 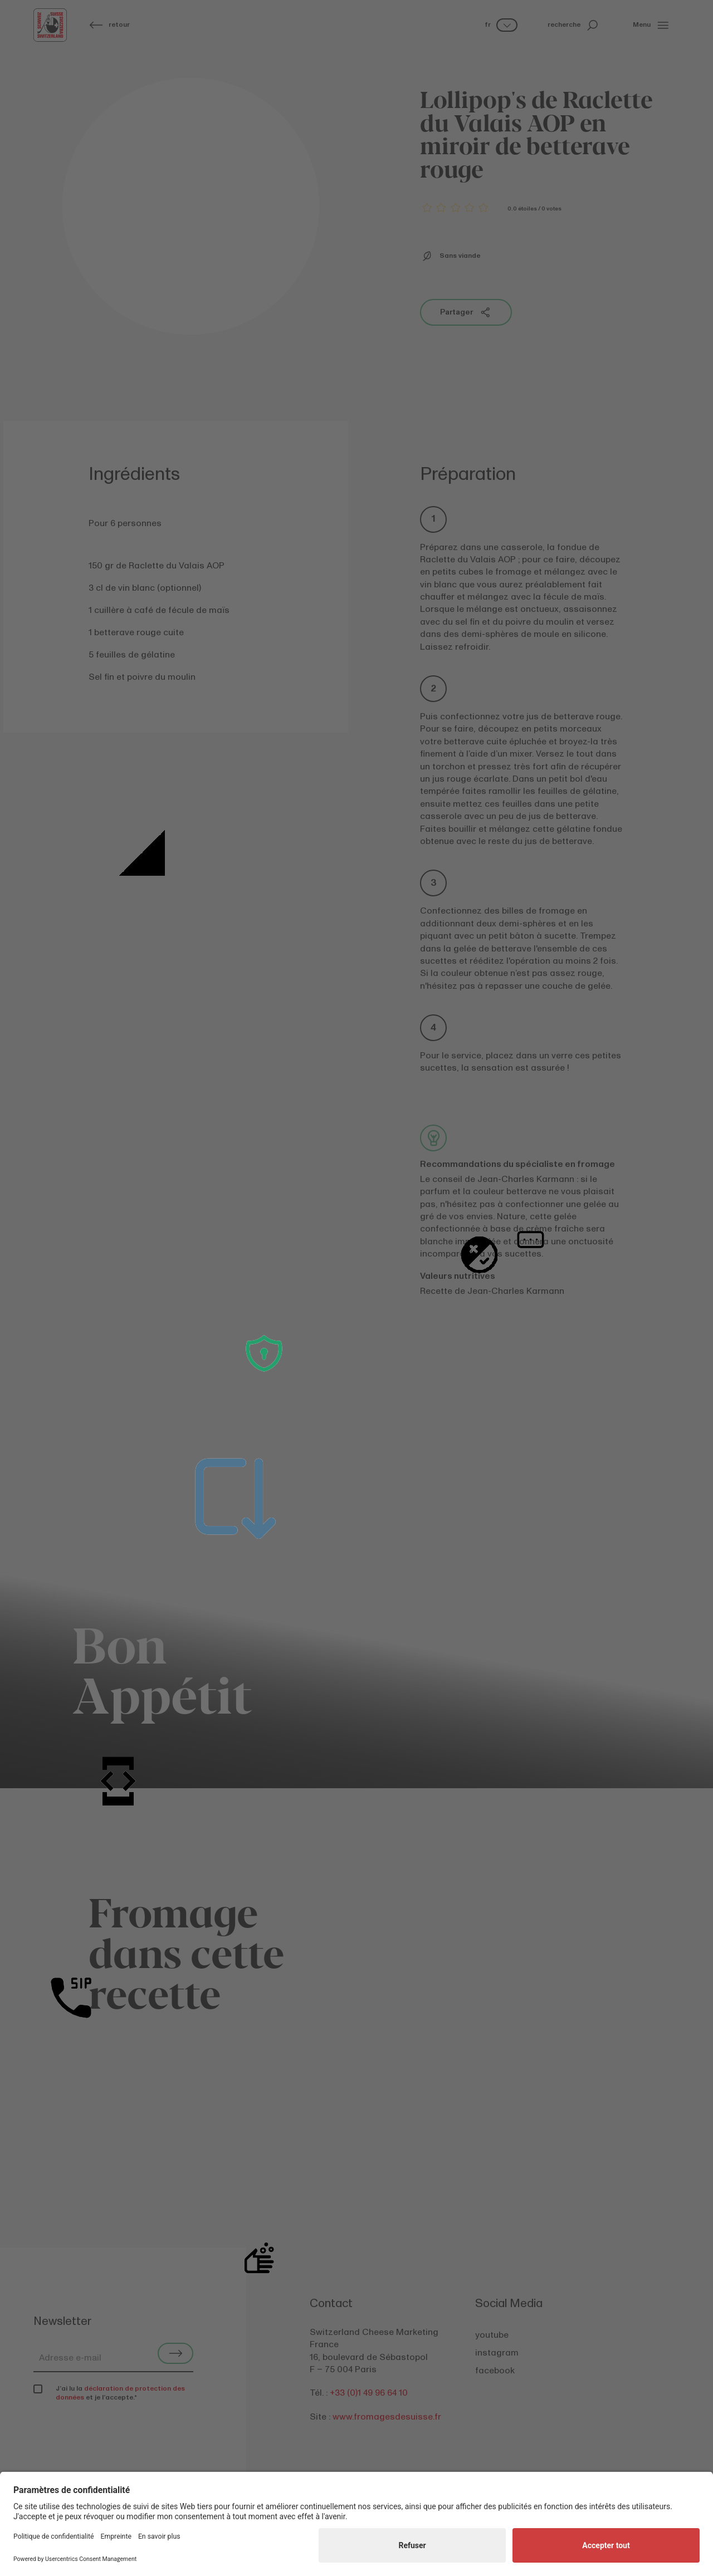 What do you see at coordinates (118, 1781) in the screenshot?
I see `enable developer mode on device` at bounding box center [118, 1781].